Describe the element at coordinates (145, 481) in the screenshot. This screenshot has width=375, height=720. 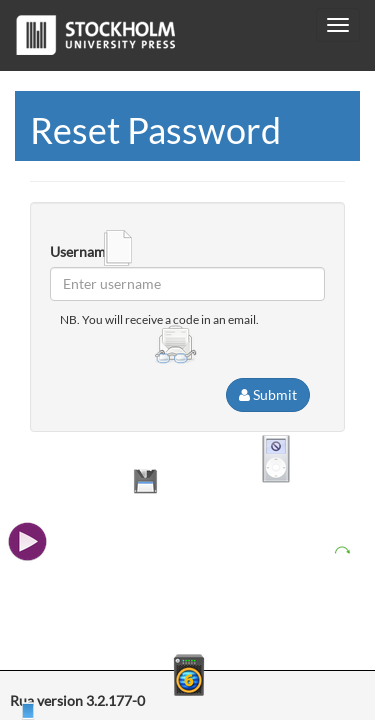
I see `access superdisk or floppy drive storage` at that location.